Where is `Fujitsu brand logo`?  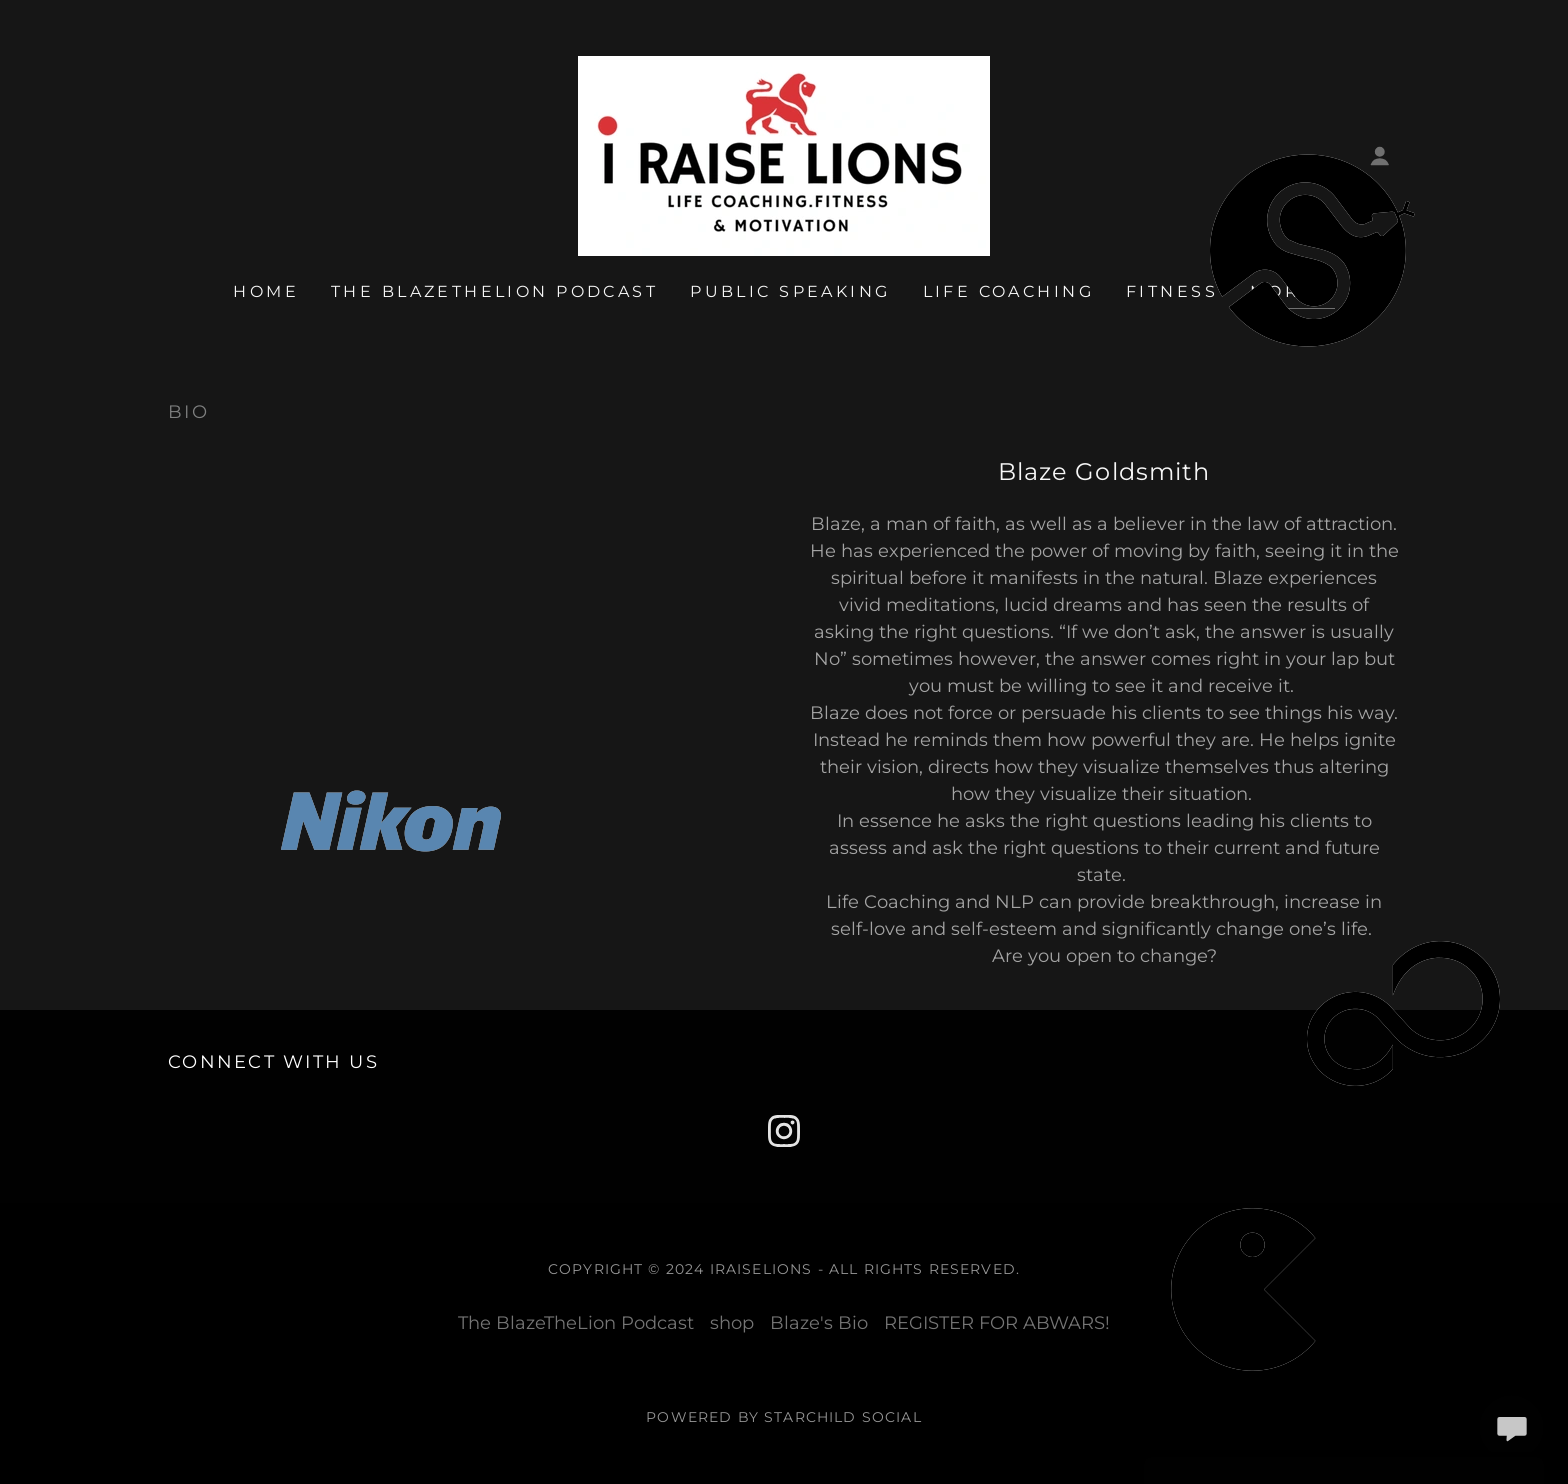 Fujitsu brand logo is located at coordinates (1403, 1013).